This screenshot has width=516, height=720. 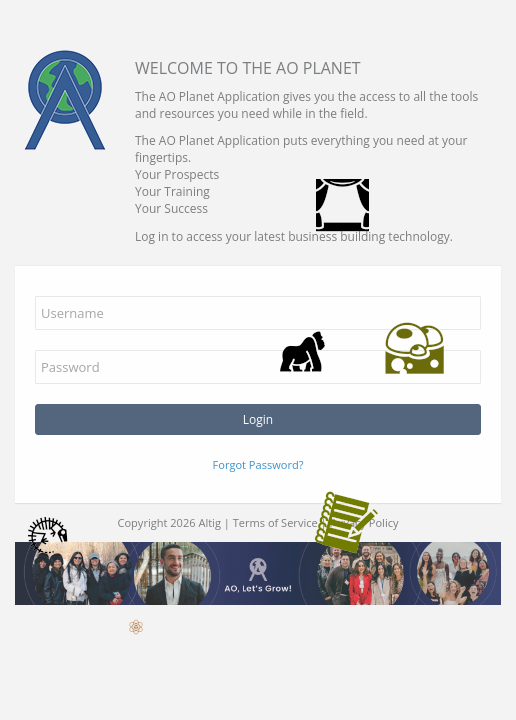 What do you see at coordinates (346, 522) in the screenshot?
I see `open your notebook or journal` at bounding box center [346, 522].